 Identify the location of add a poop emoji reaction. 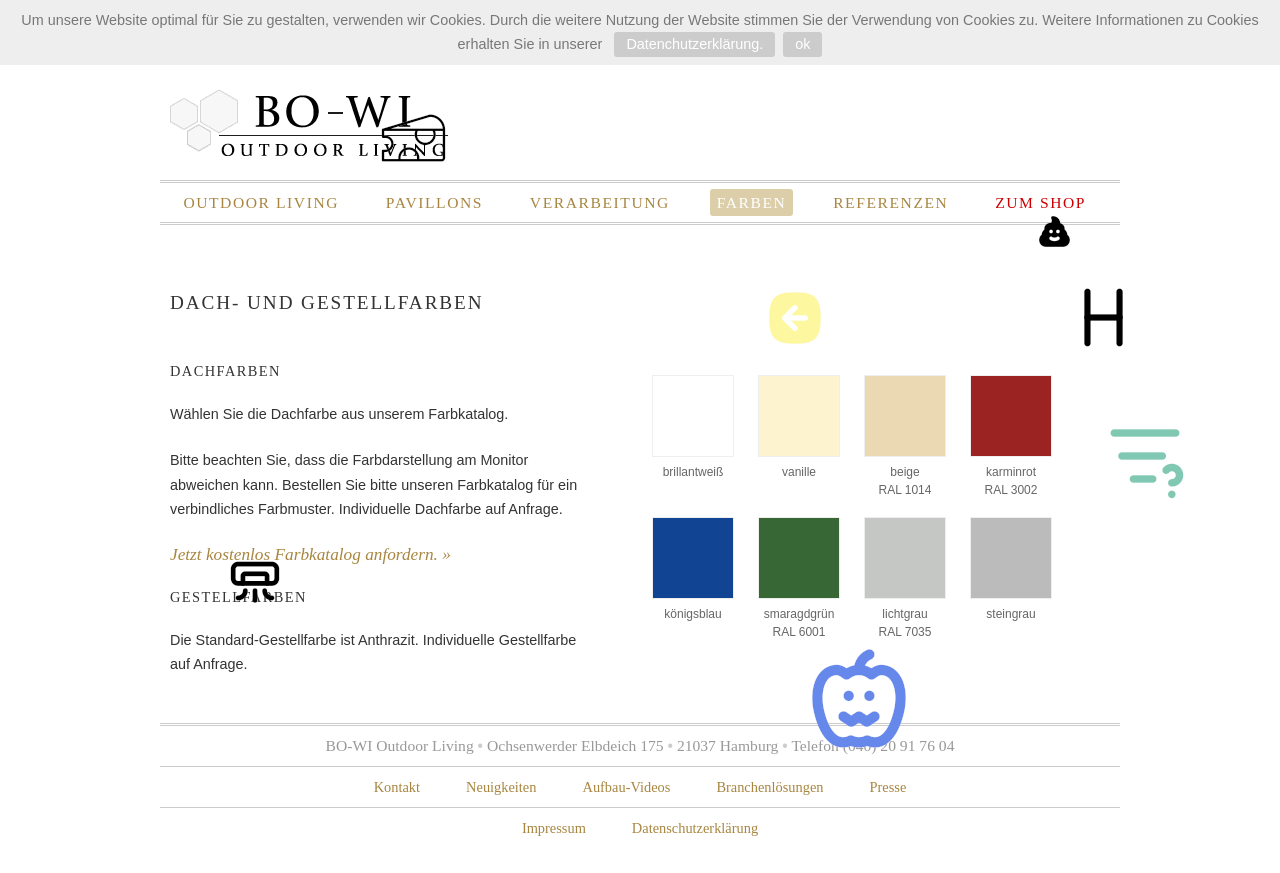
(1054, 231).